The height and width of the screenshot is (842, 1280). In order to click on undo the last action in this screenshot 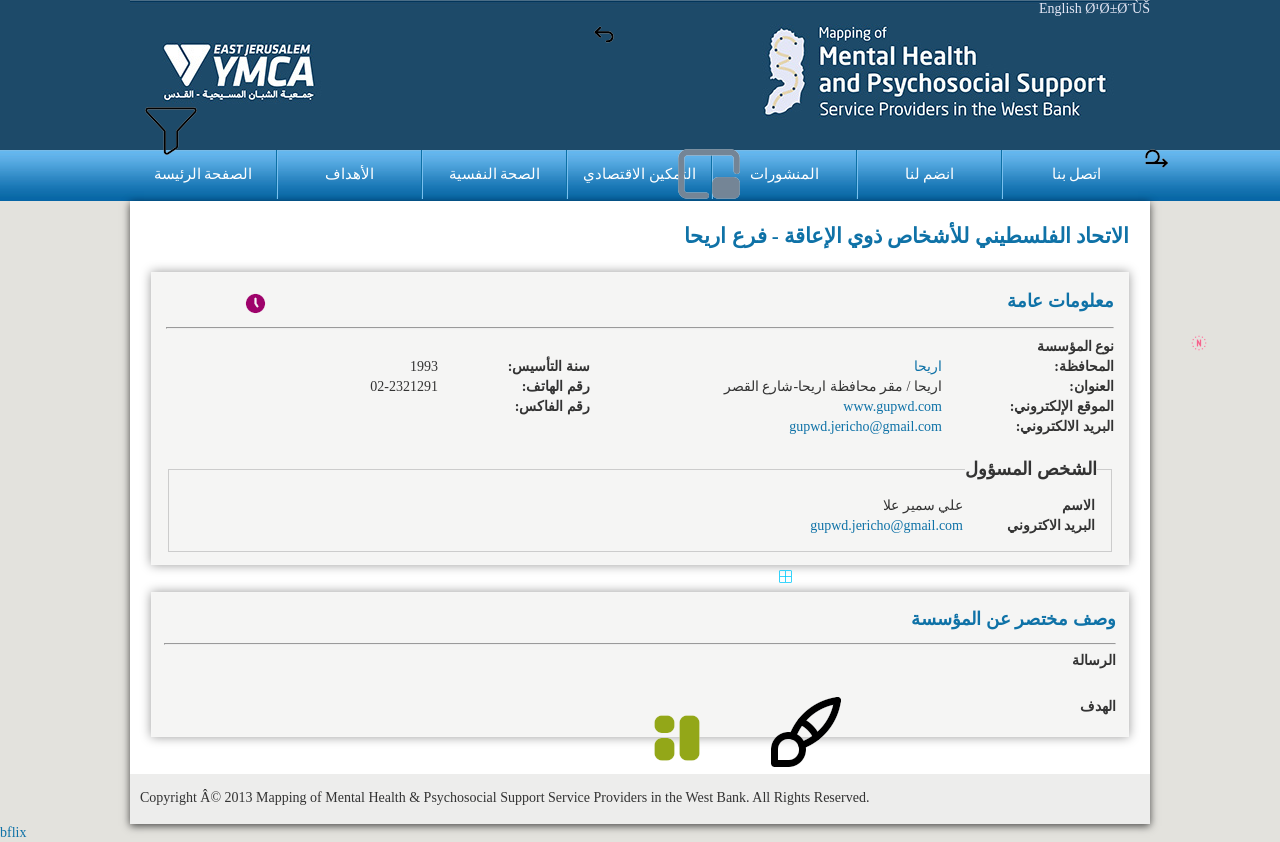, I will do `click(603, 34)`.